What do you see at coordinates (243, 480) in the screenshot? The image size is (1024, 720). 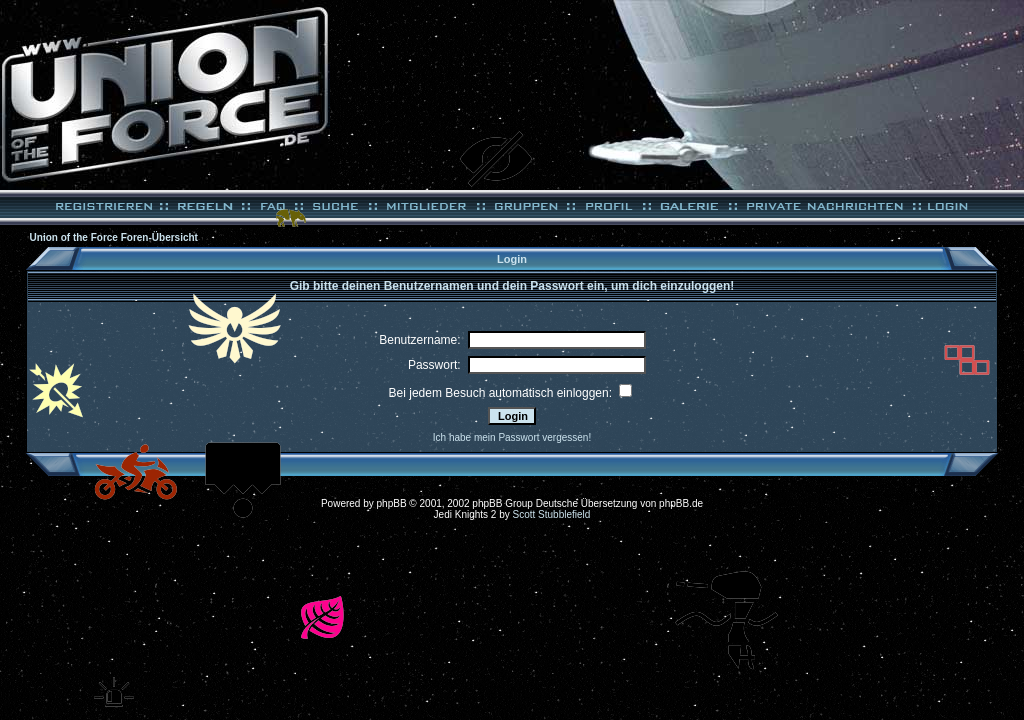 I see `crush or compress an item` at bounding box center [243, 480].